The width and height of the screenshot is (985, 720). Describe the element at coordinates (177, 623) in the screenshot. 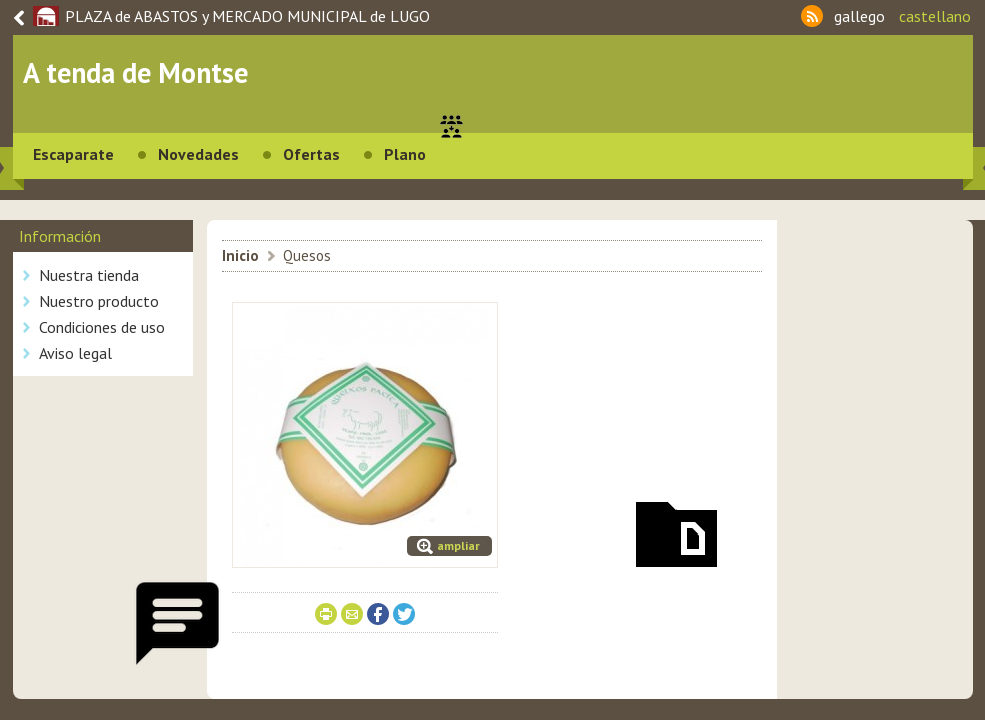

I see `open chat or messaging` at that location.